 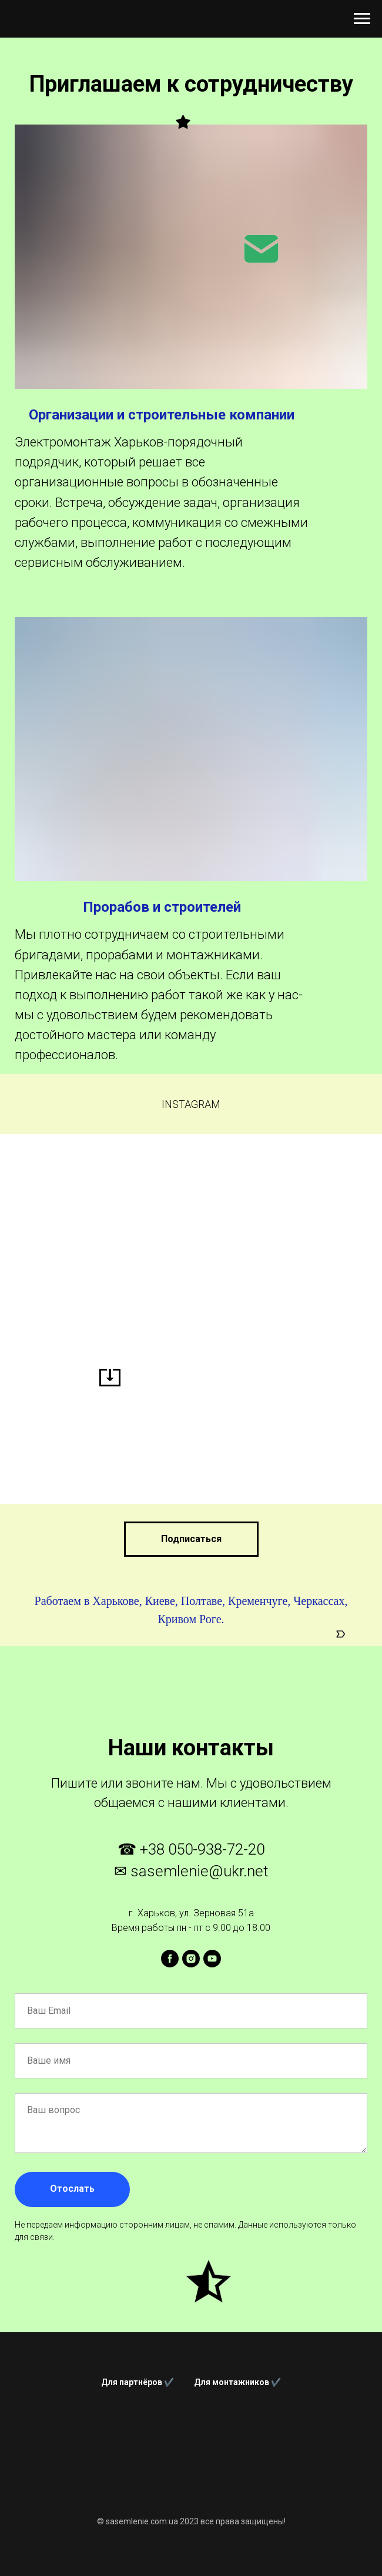 What do you see at coordinates (110, 1378) in the screenshot?
I see `download or install a system update` at bounding box center [110, 1378].